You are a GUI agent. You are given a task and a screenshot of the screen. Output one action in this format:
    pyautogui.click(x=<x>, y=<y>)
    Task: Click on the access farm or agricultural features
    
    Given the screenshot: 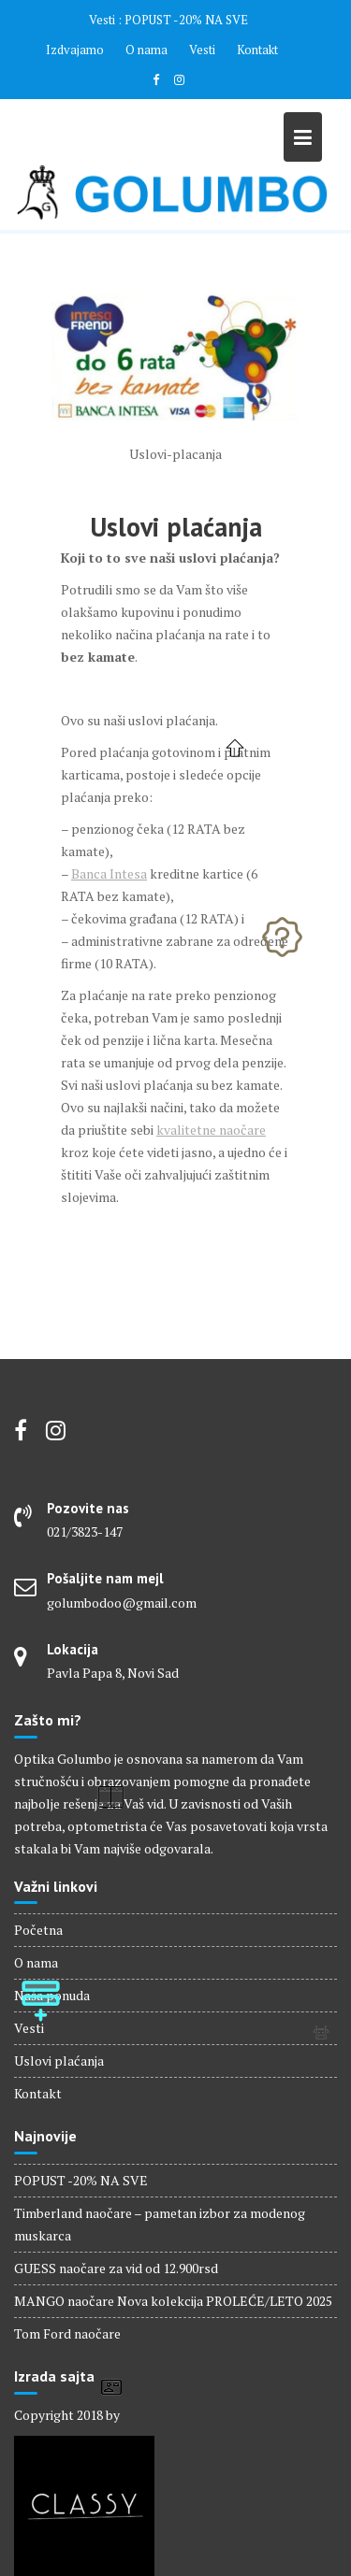 What is the action you would take?
    pyautogui.click(x=321, y=2033)
    